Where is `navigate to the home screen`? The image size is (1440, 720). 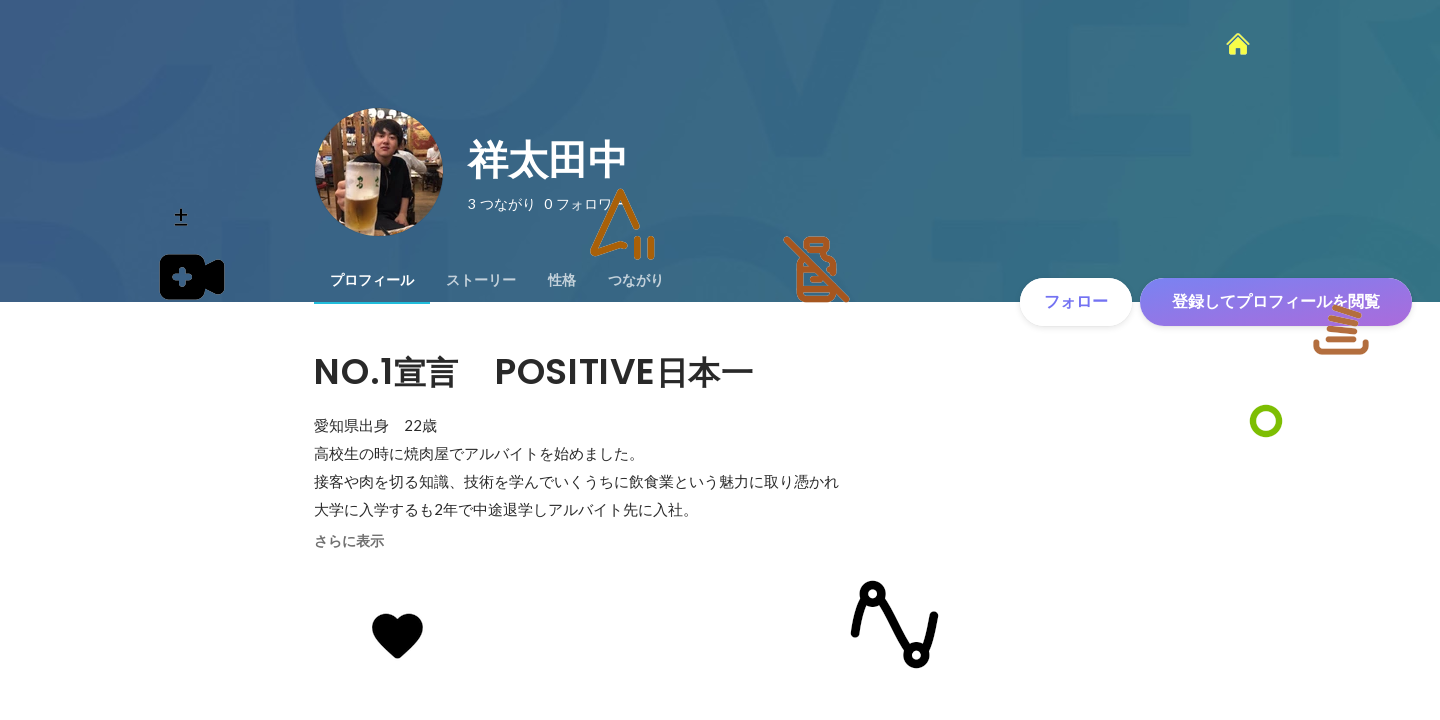
navigate to the home screen is located at coordinates (1238, 44).